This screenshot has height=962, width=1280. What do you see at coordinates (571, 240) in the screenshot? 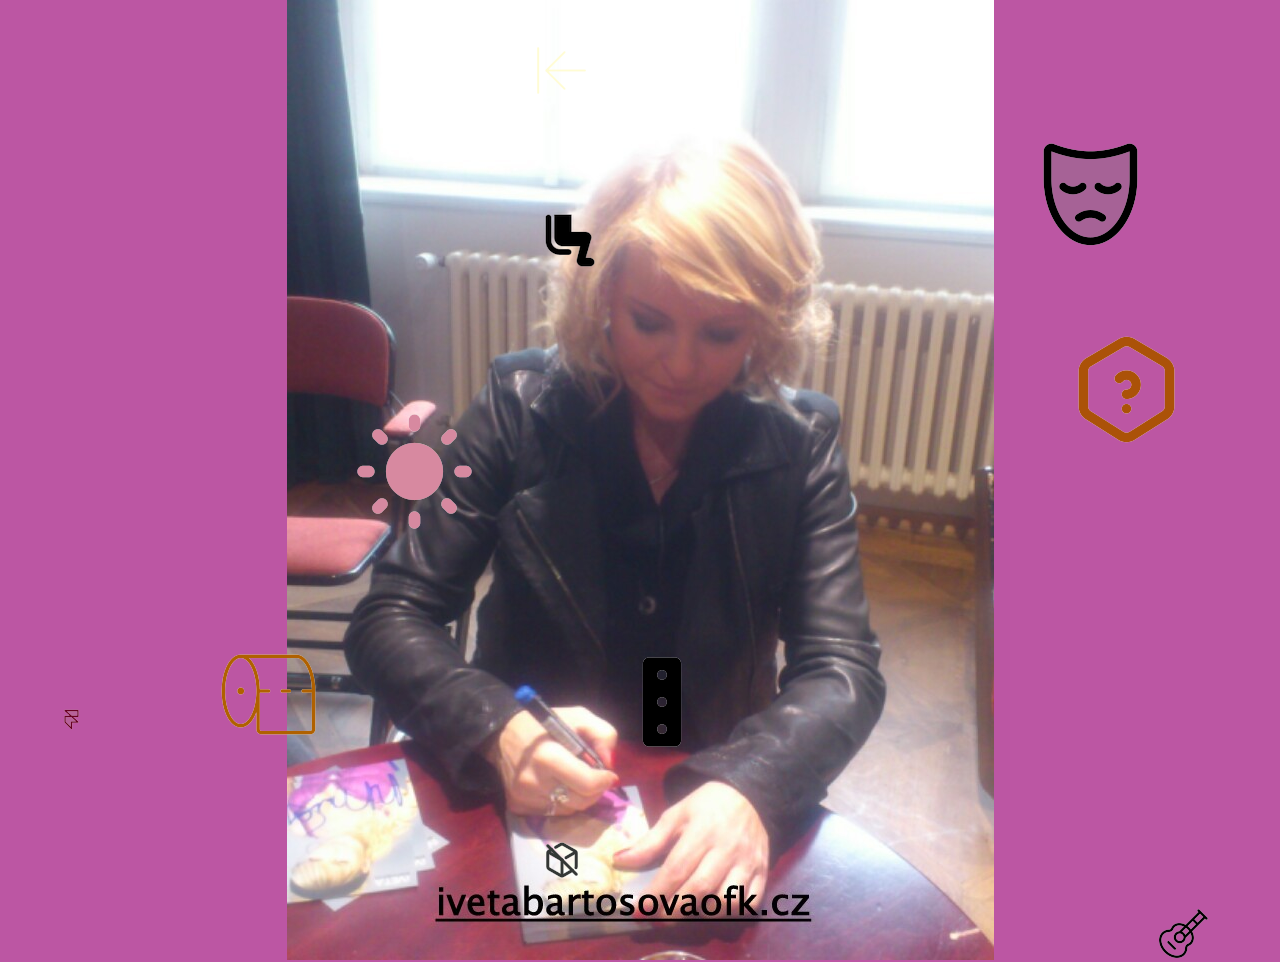
I see `indicates reduced legroom seating option` at bounding box center [571, 240].